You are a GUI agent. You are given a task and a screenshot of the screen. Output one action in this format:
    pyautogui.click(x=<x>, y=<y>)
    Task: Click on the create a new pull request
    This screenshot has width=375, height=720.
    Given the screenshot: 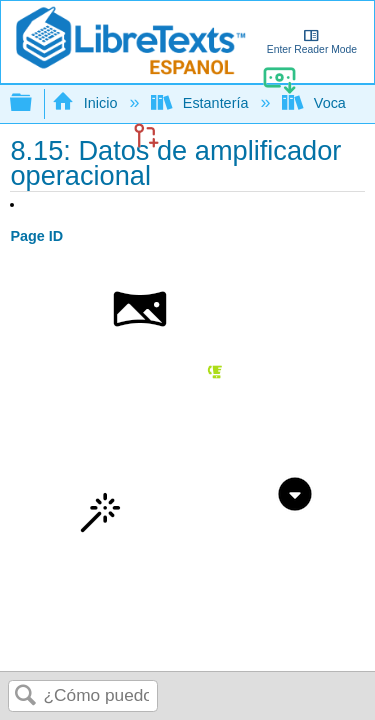 What is the action you would take?
    pyautogui.click(x=146, y=135)
    